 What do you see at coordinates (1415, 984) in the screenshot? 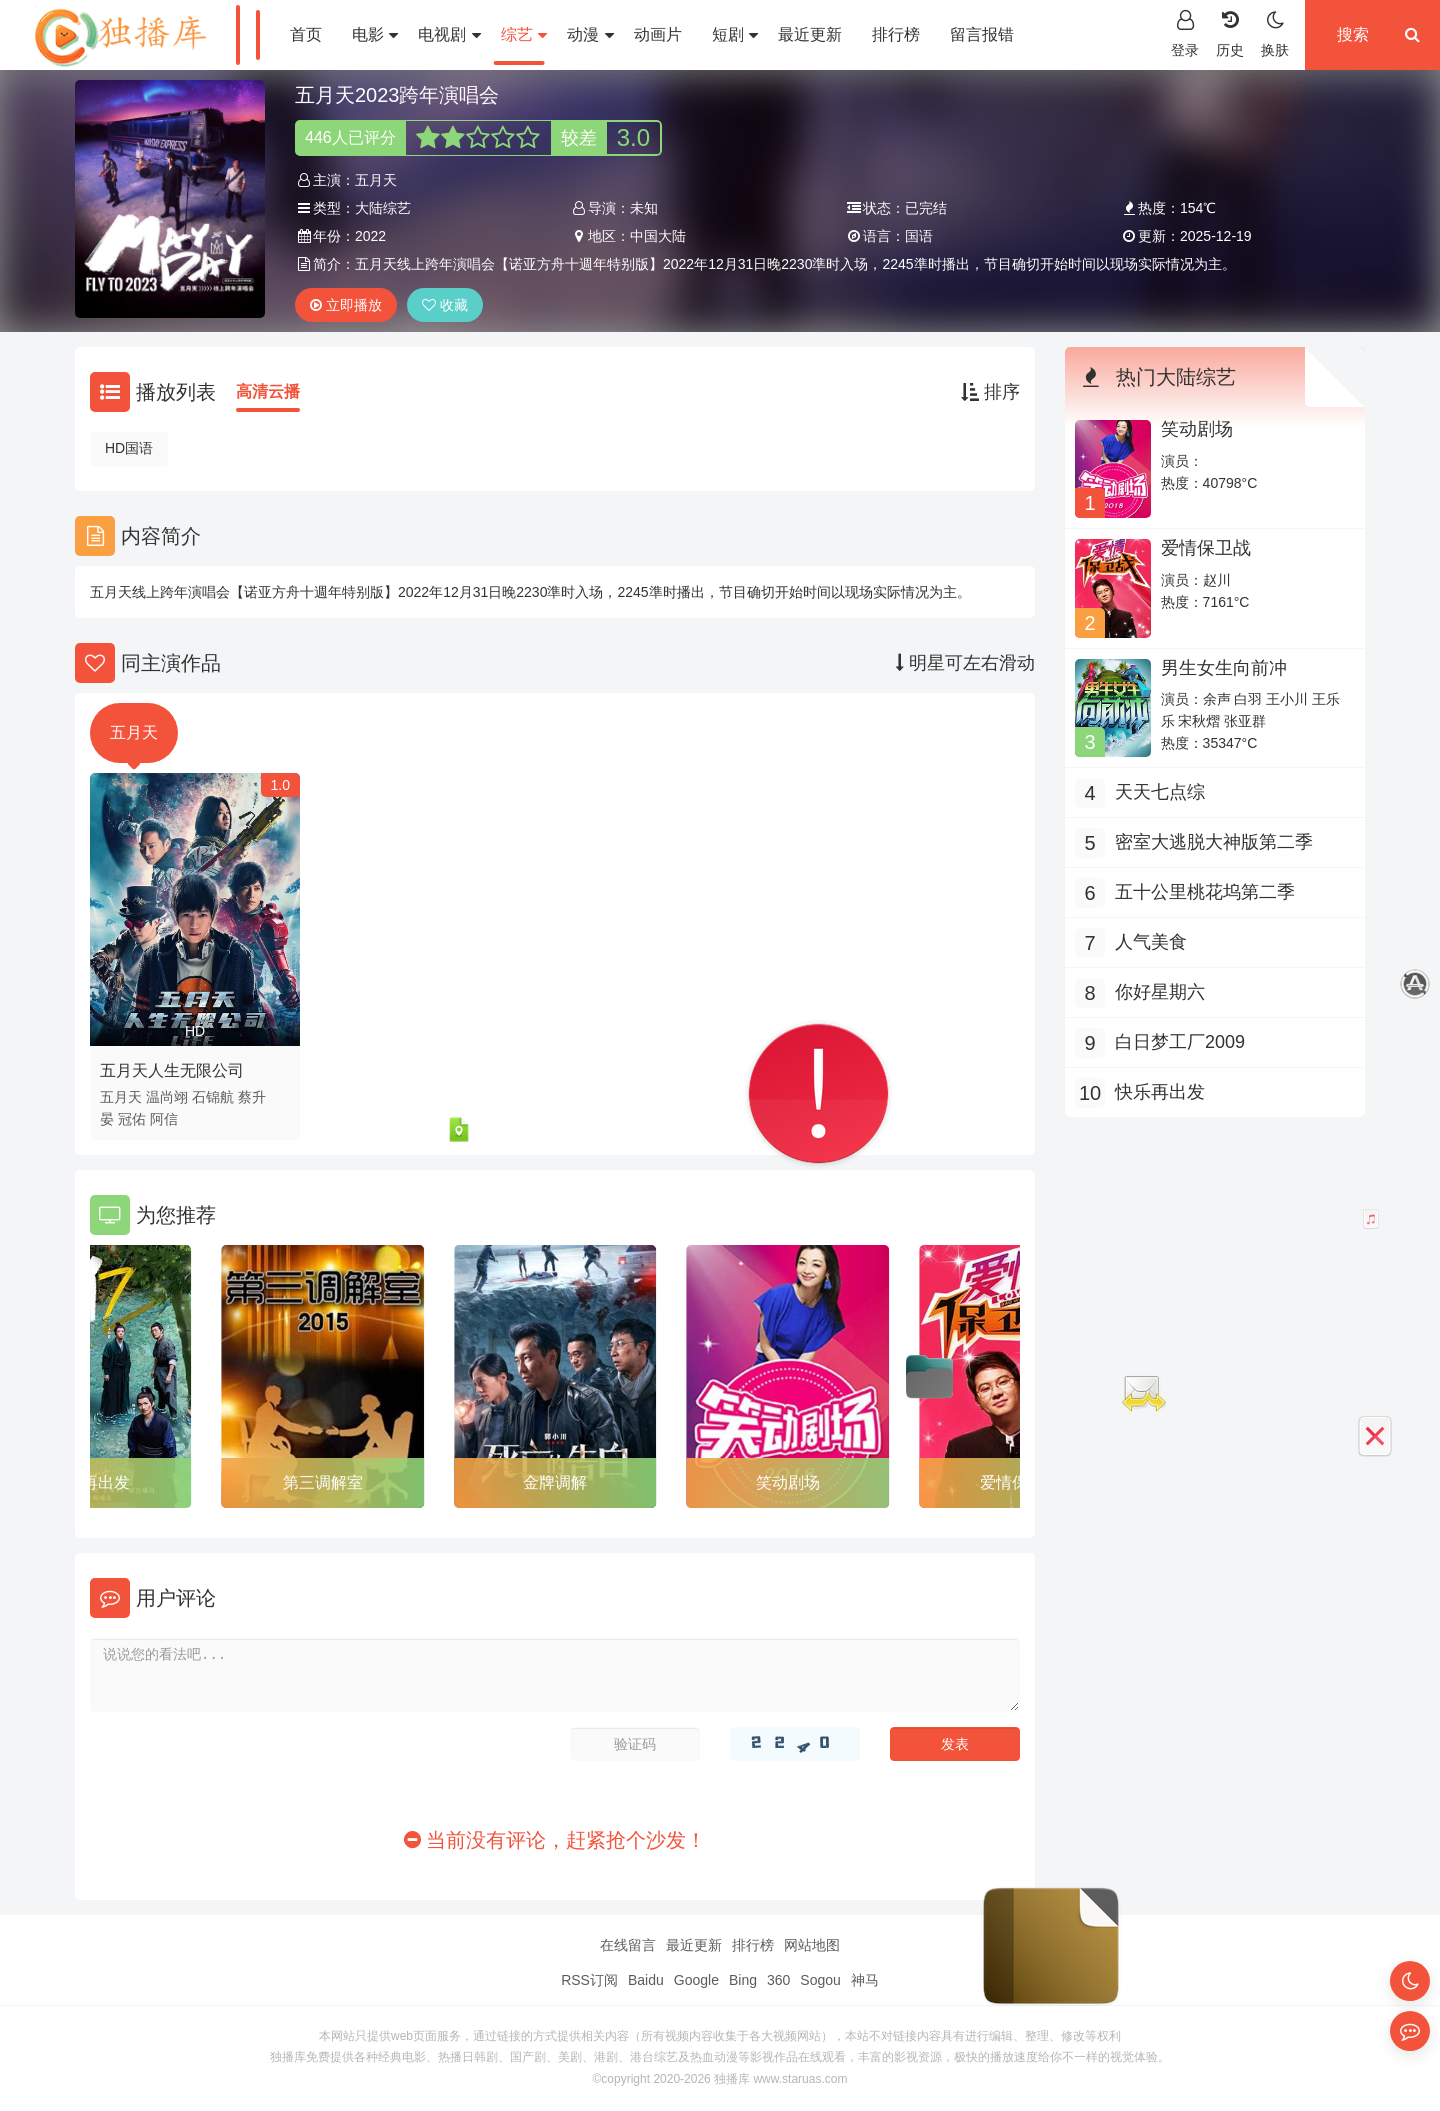
I see `check for available system updates` at bounding box center [1415, 984].